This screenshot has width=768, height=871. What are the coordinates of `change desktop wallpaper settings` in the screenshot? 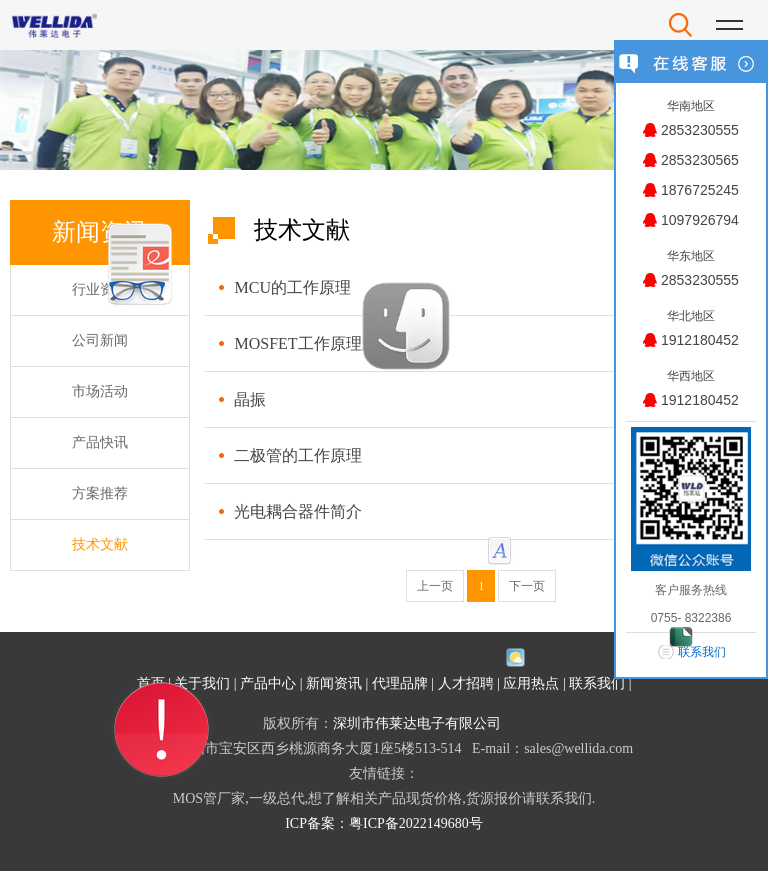 It's located at (681, 636).